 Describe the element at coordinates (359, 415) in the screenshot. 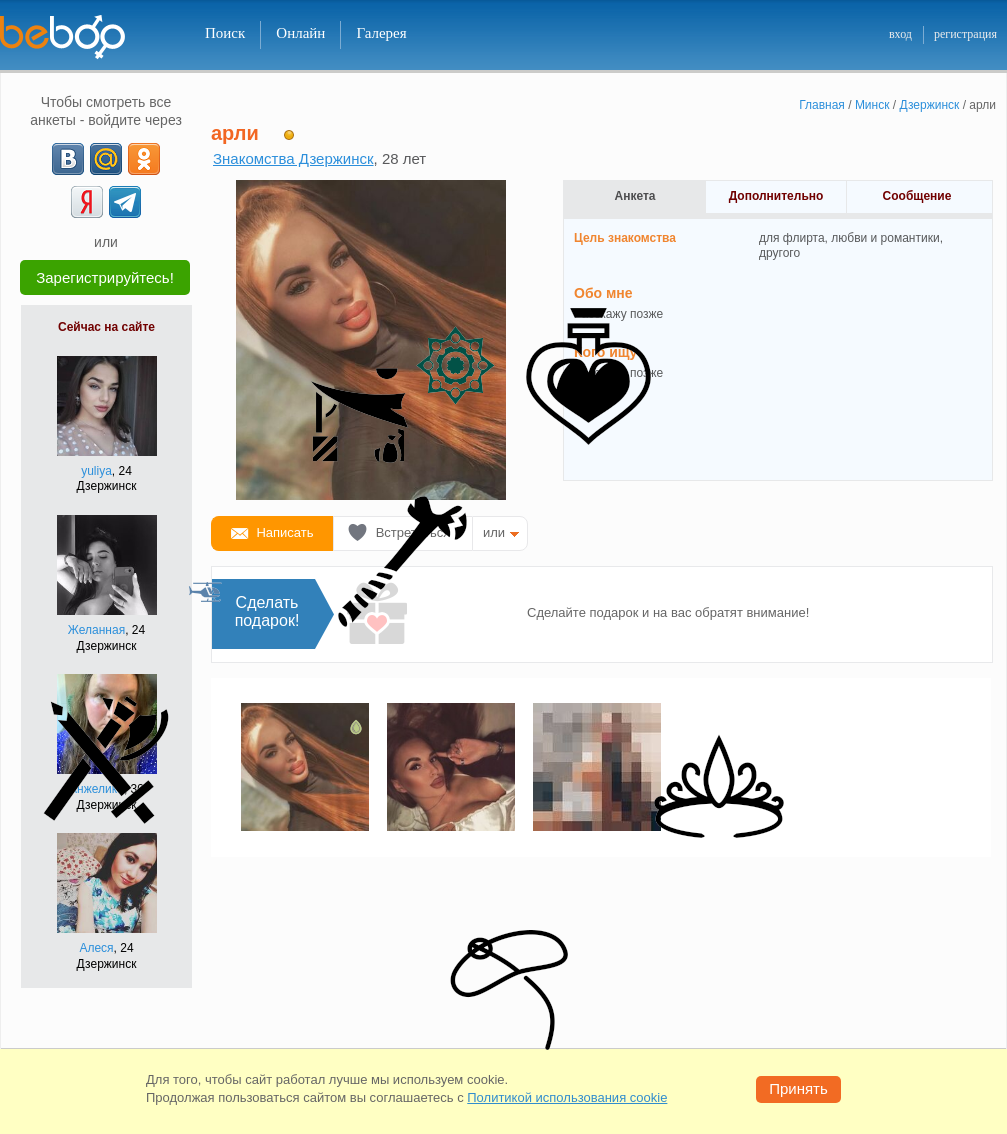

I see `set up camp in a desert region` at that location.